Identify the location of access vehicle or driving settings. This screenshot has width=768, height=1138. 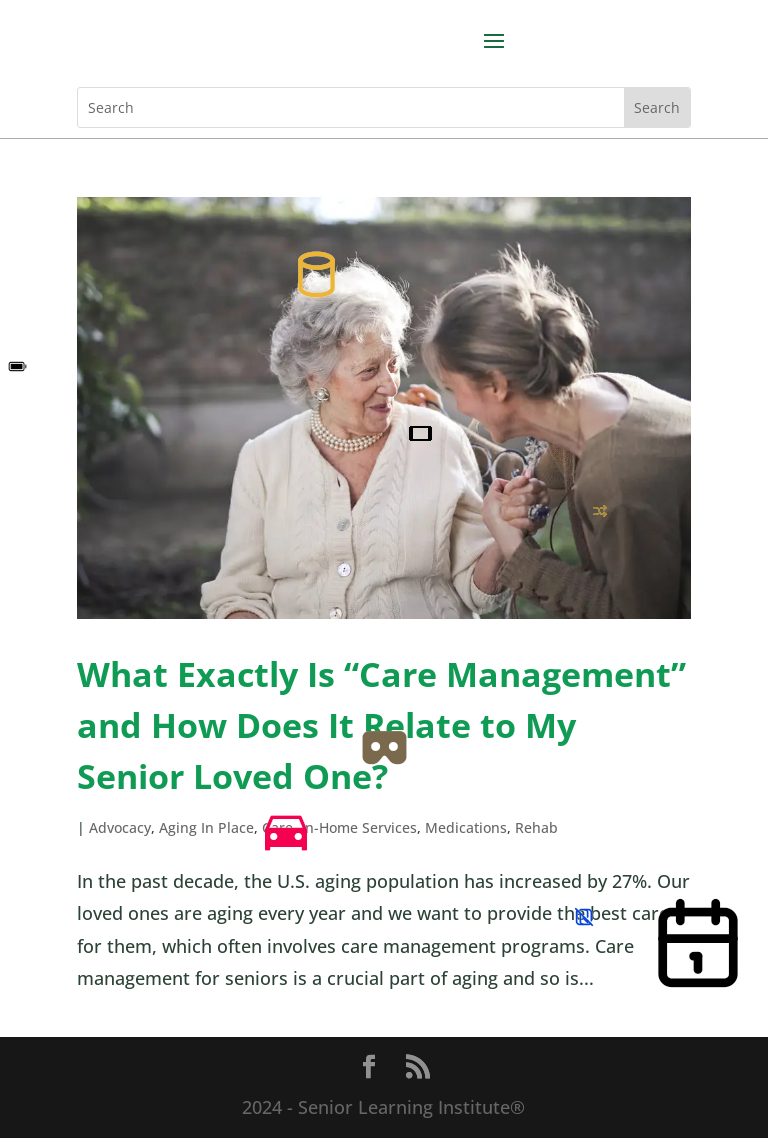
(286, 833).